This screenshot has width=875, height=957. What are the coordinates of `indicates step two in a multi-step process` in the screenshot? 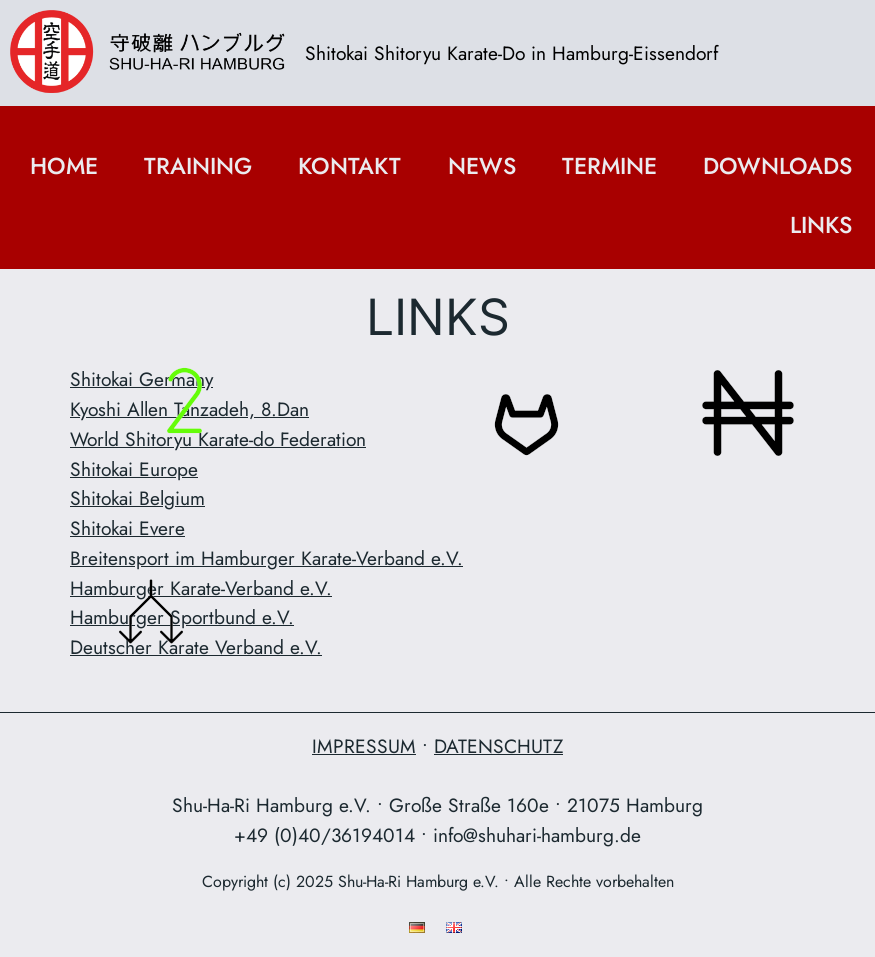 It's located at (184, 400).